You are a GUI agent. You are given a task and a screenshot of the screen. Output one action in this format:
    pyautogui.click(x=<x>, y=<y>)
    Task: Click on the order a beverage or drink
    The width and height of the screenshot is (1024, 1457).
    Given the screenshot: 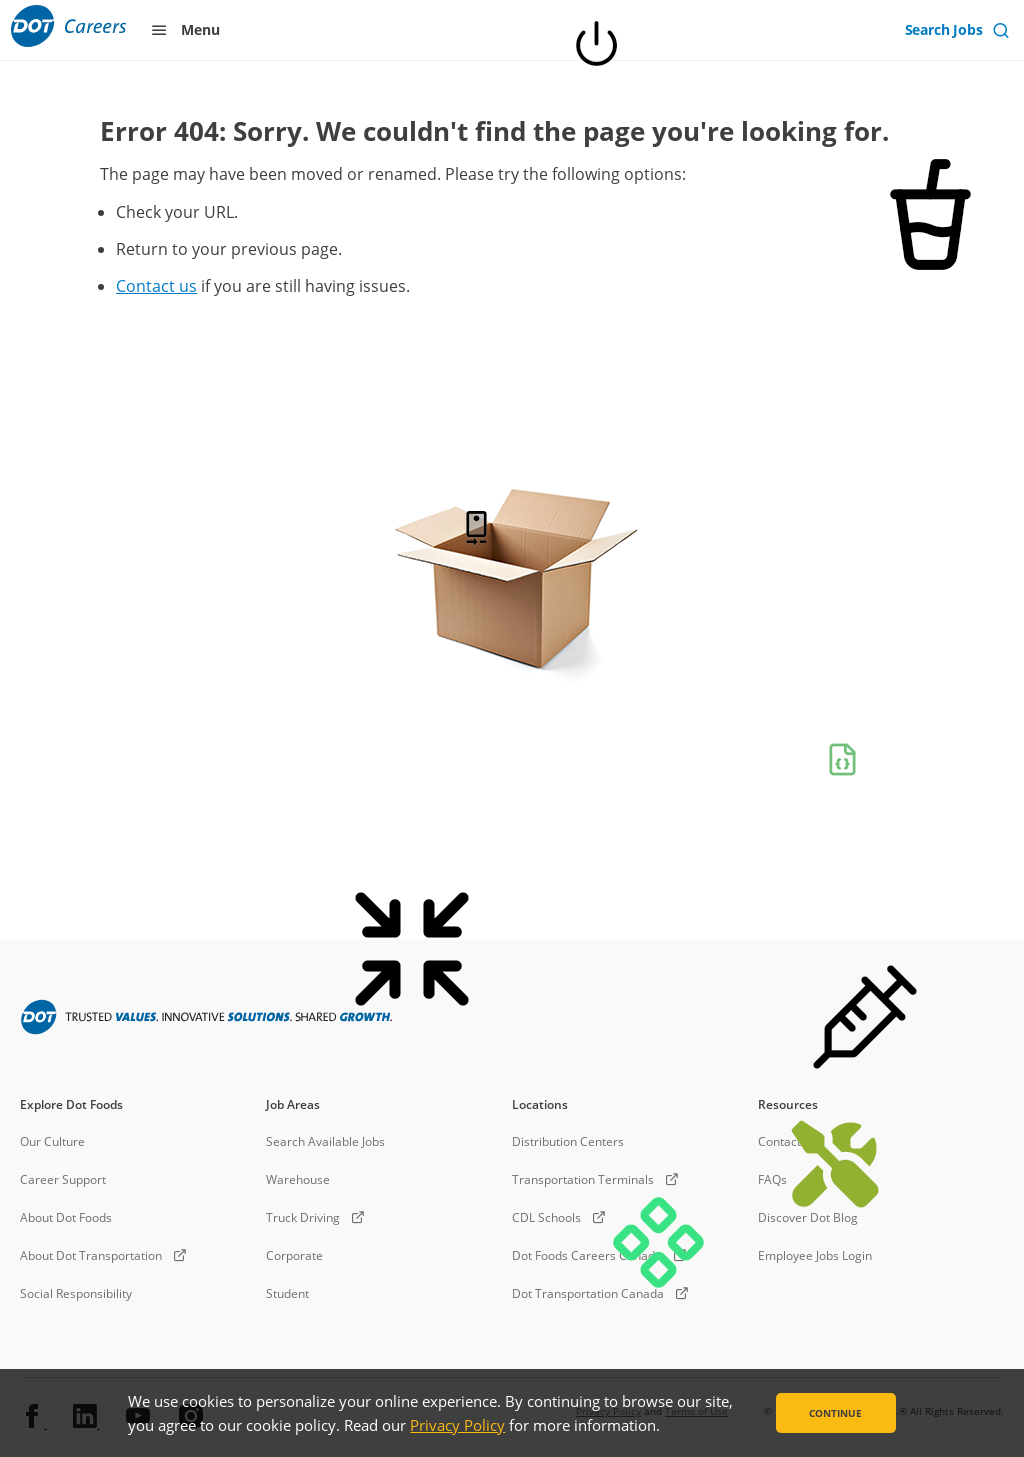 What is the action you would take?
    pyautogui.click(x=930, y=214)
    